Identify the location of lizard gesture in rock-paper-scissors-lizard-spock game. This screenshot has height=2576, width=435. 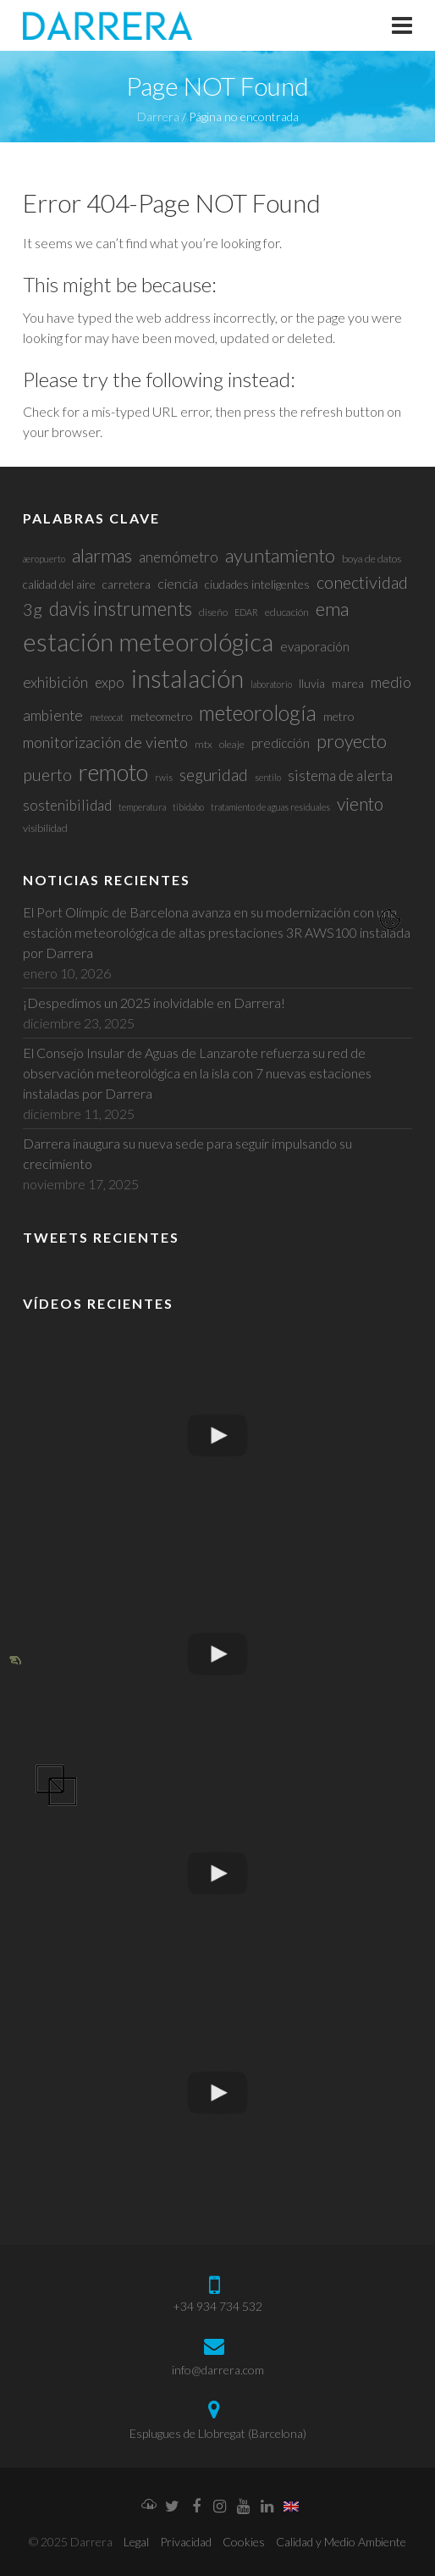
(15, 1660).